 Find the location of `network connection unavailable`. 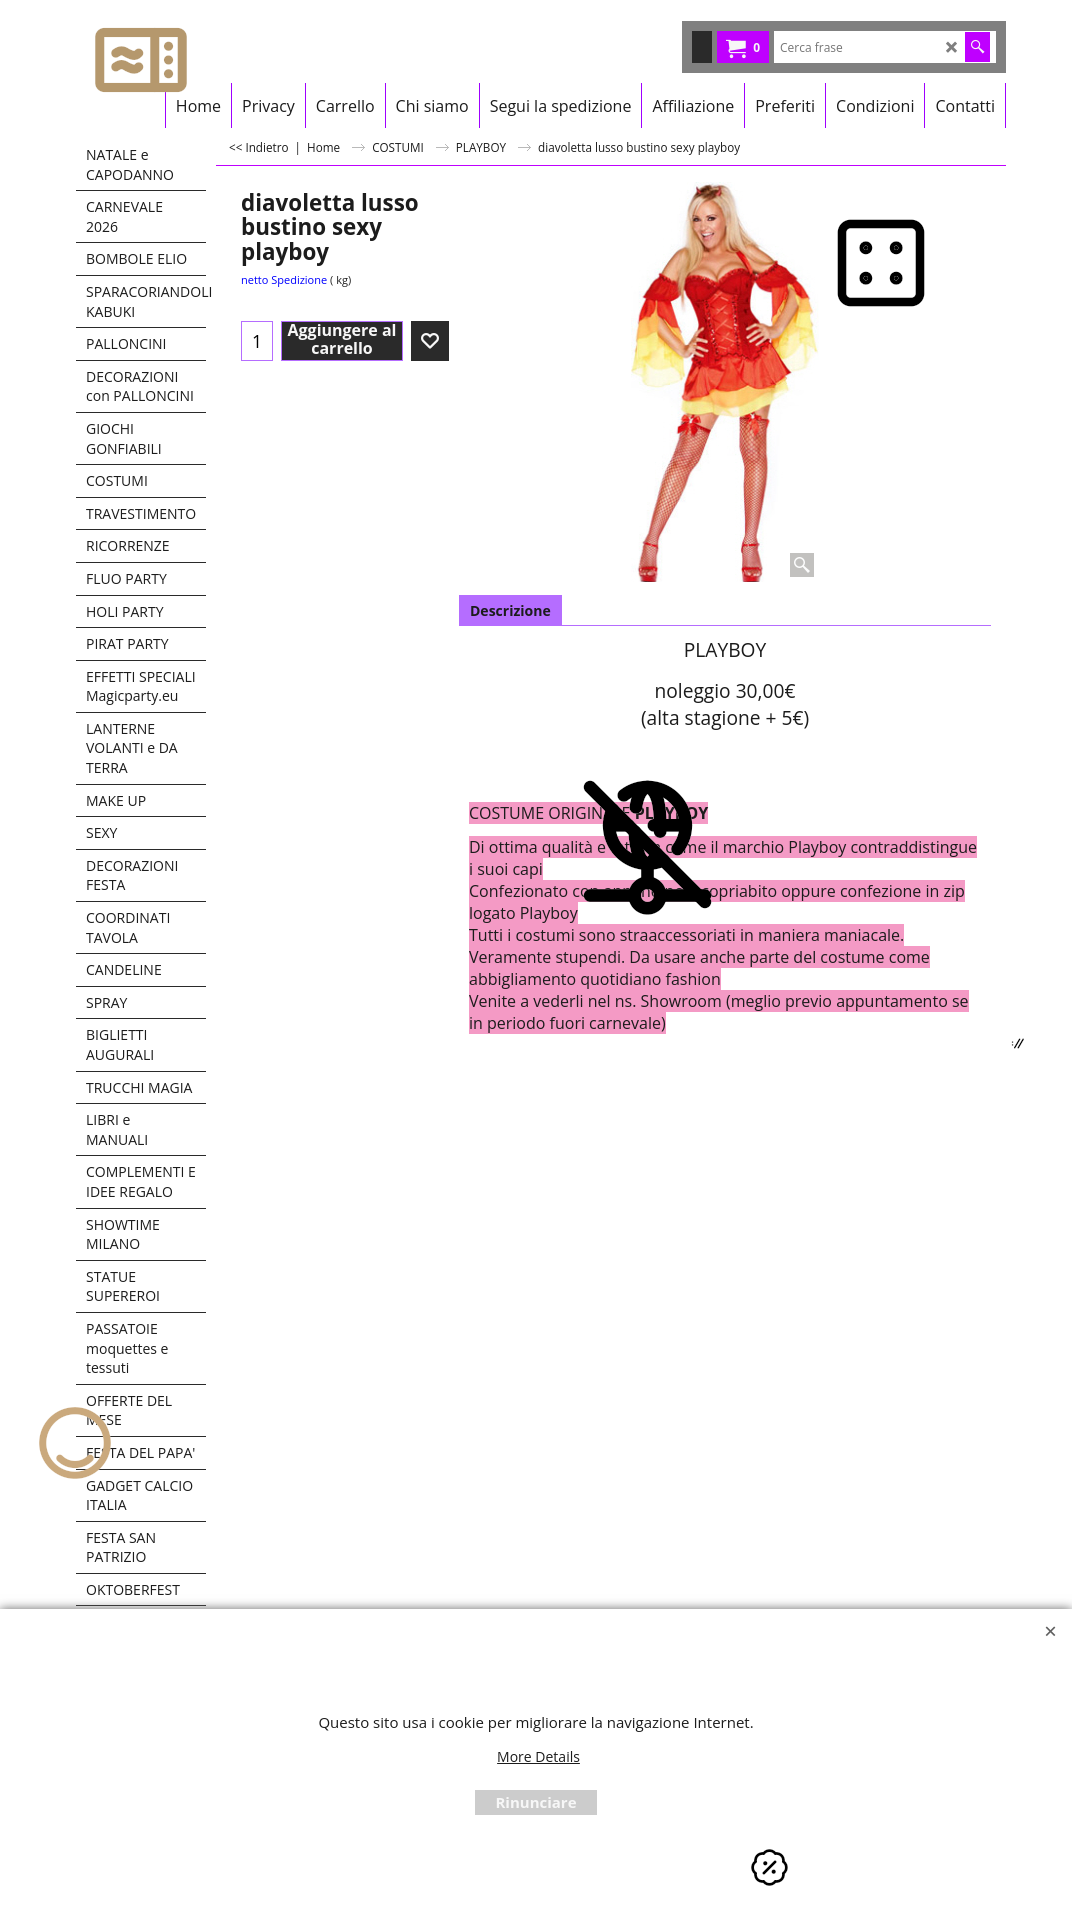

network connection unavailable is located at coordinates (647, 844).